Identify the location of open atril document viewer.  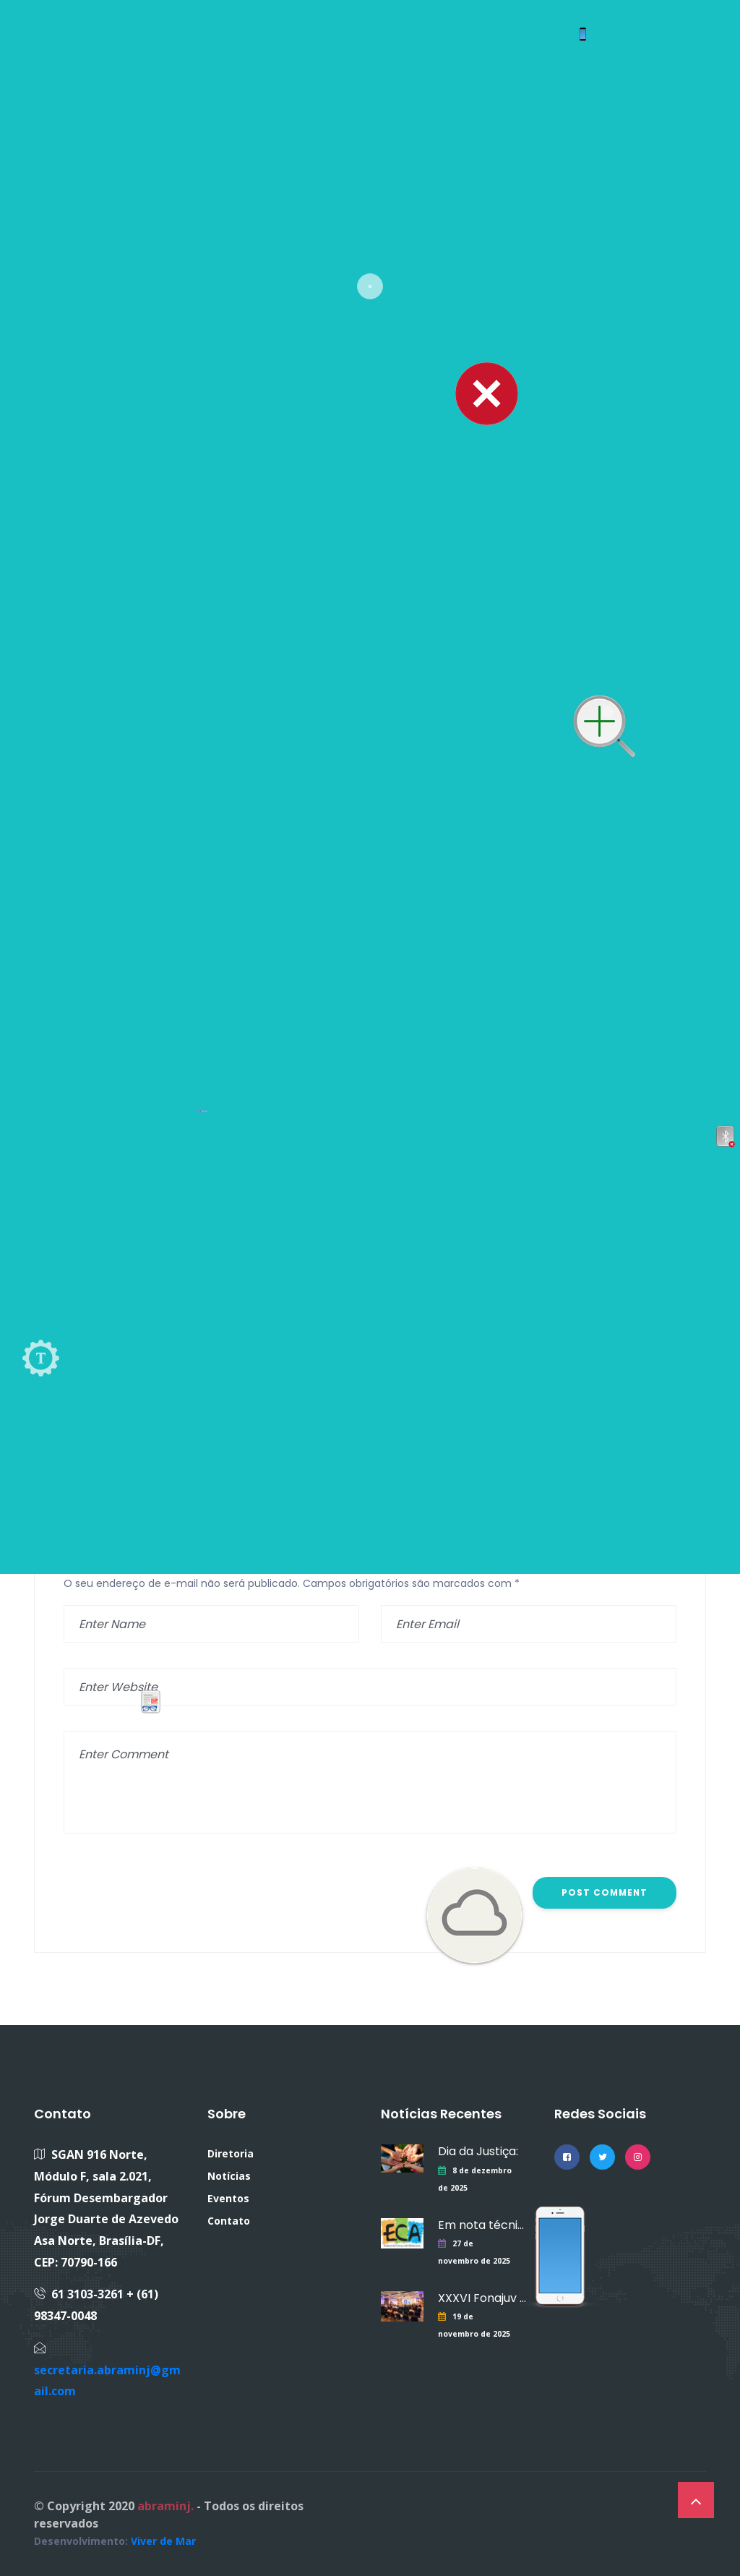
(150, 1701).